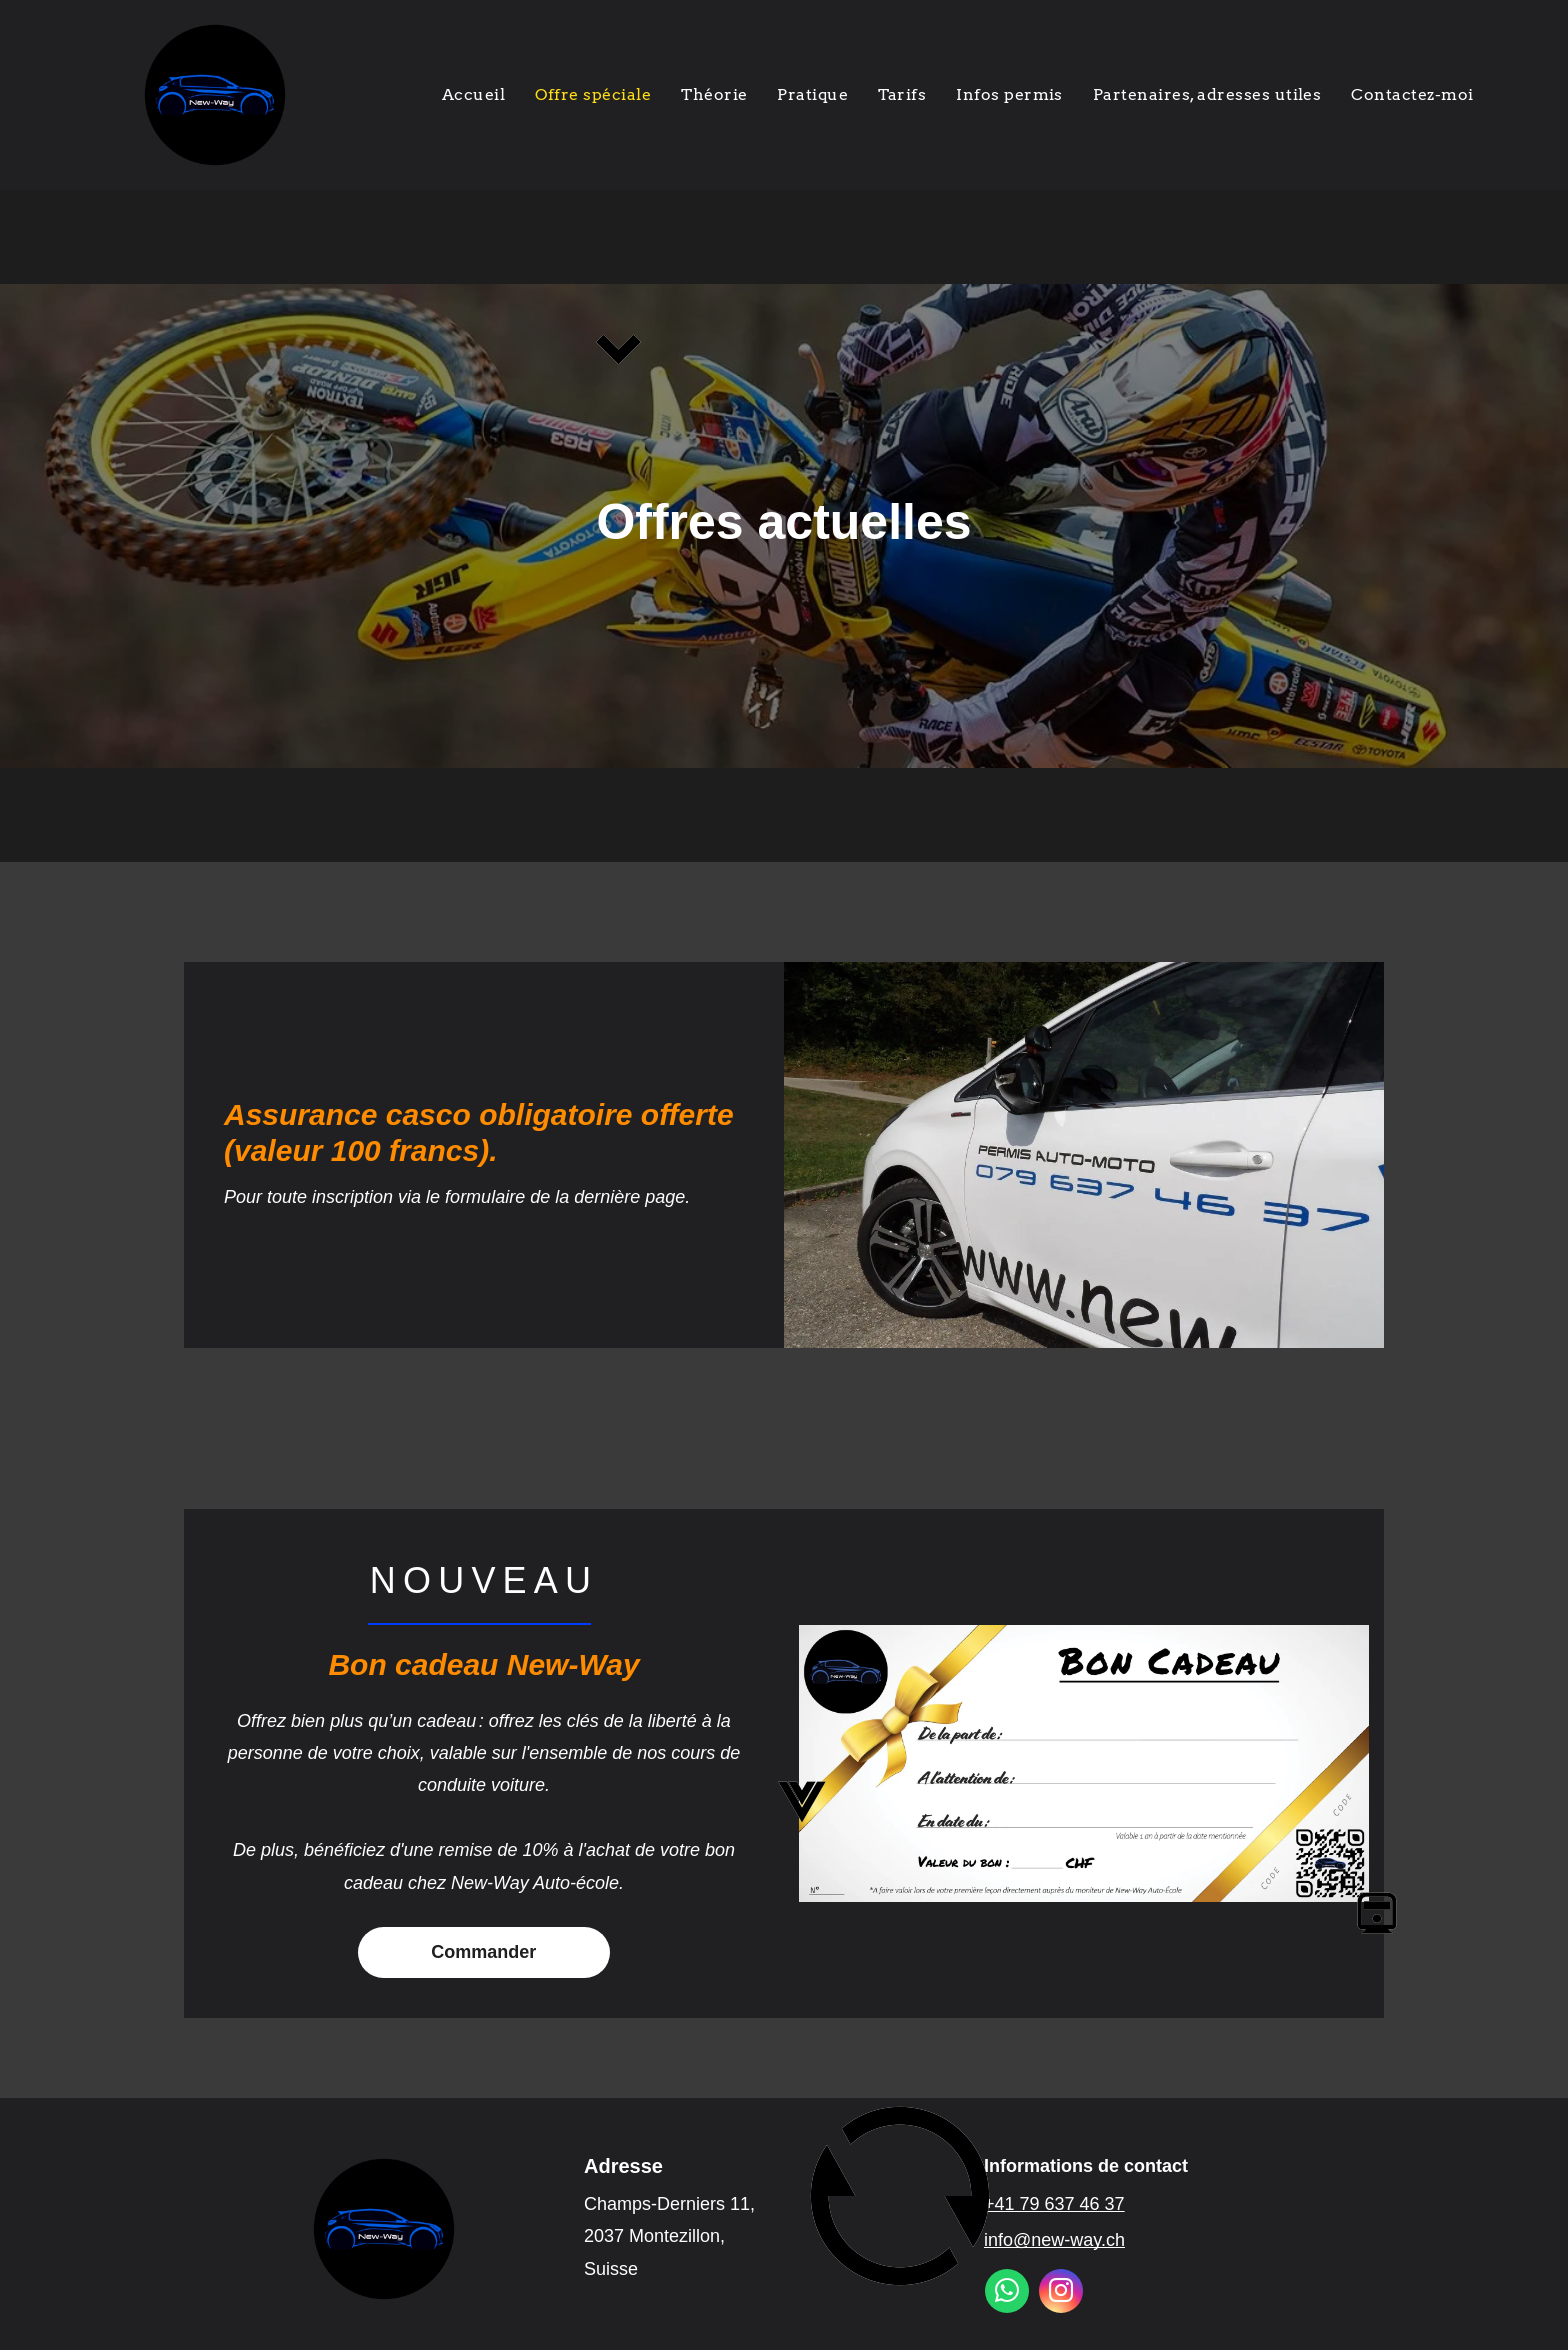 This screenshot has height=2350, width=1568. Describe the element at coordinates (802, 1801) in the screenshot. I see `vue.js framework logo` at that location.